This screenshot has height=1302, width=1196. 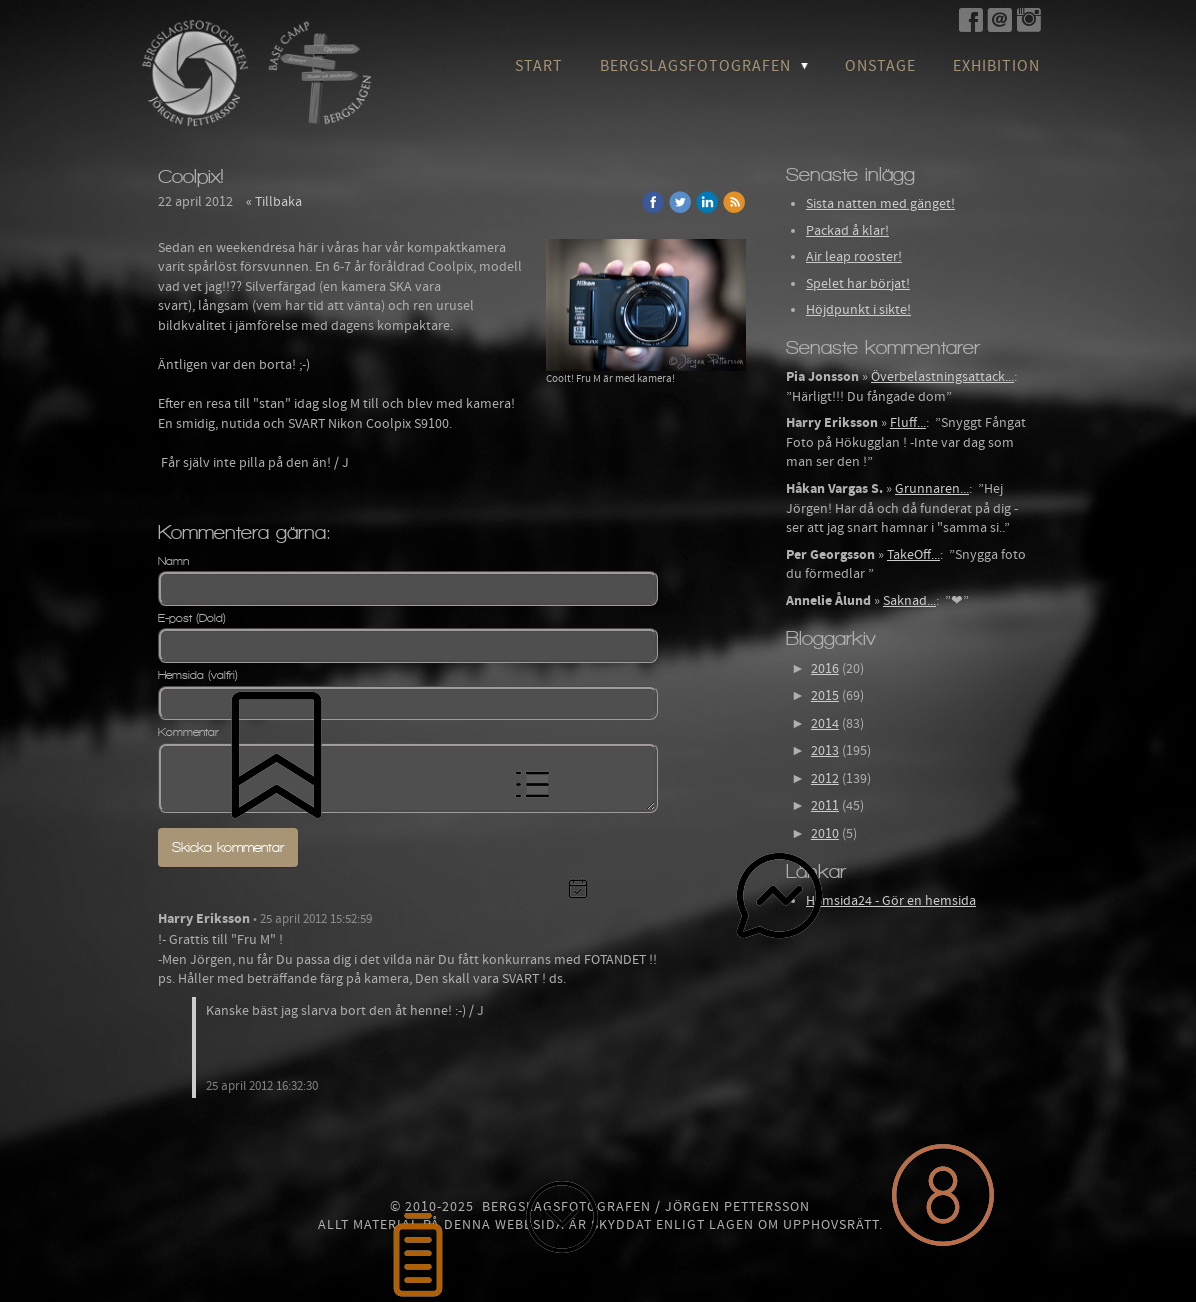 I want to click on indicates step 8 in a multi-step process, so click(x=943, y=1195).